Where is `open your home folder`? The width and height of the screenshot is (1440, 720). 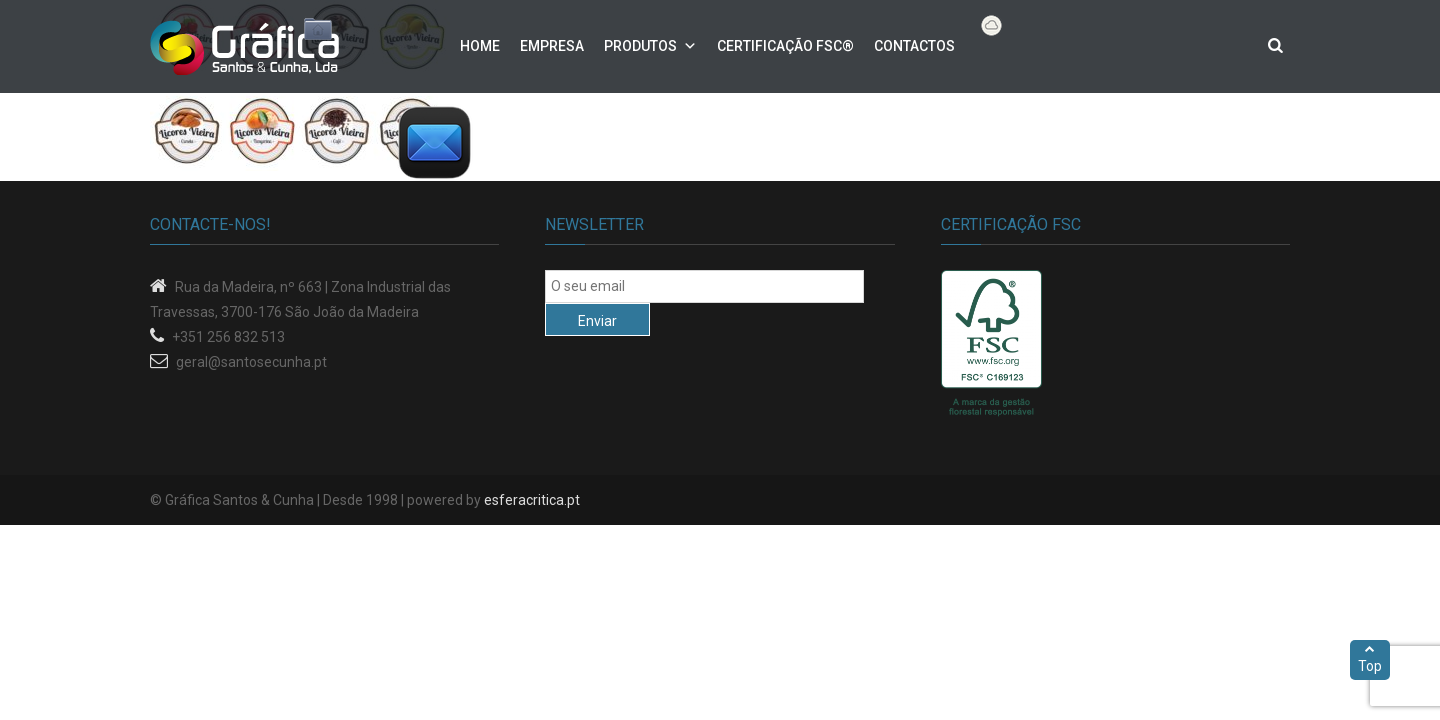 open your home folder is located at coordinates (318, 29).